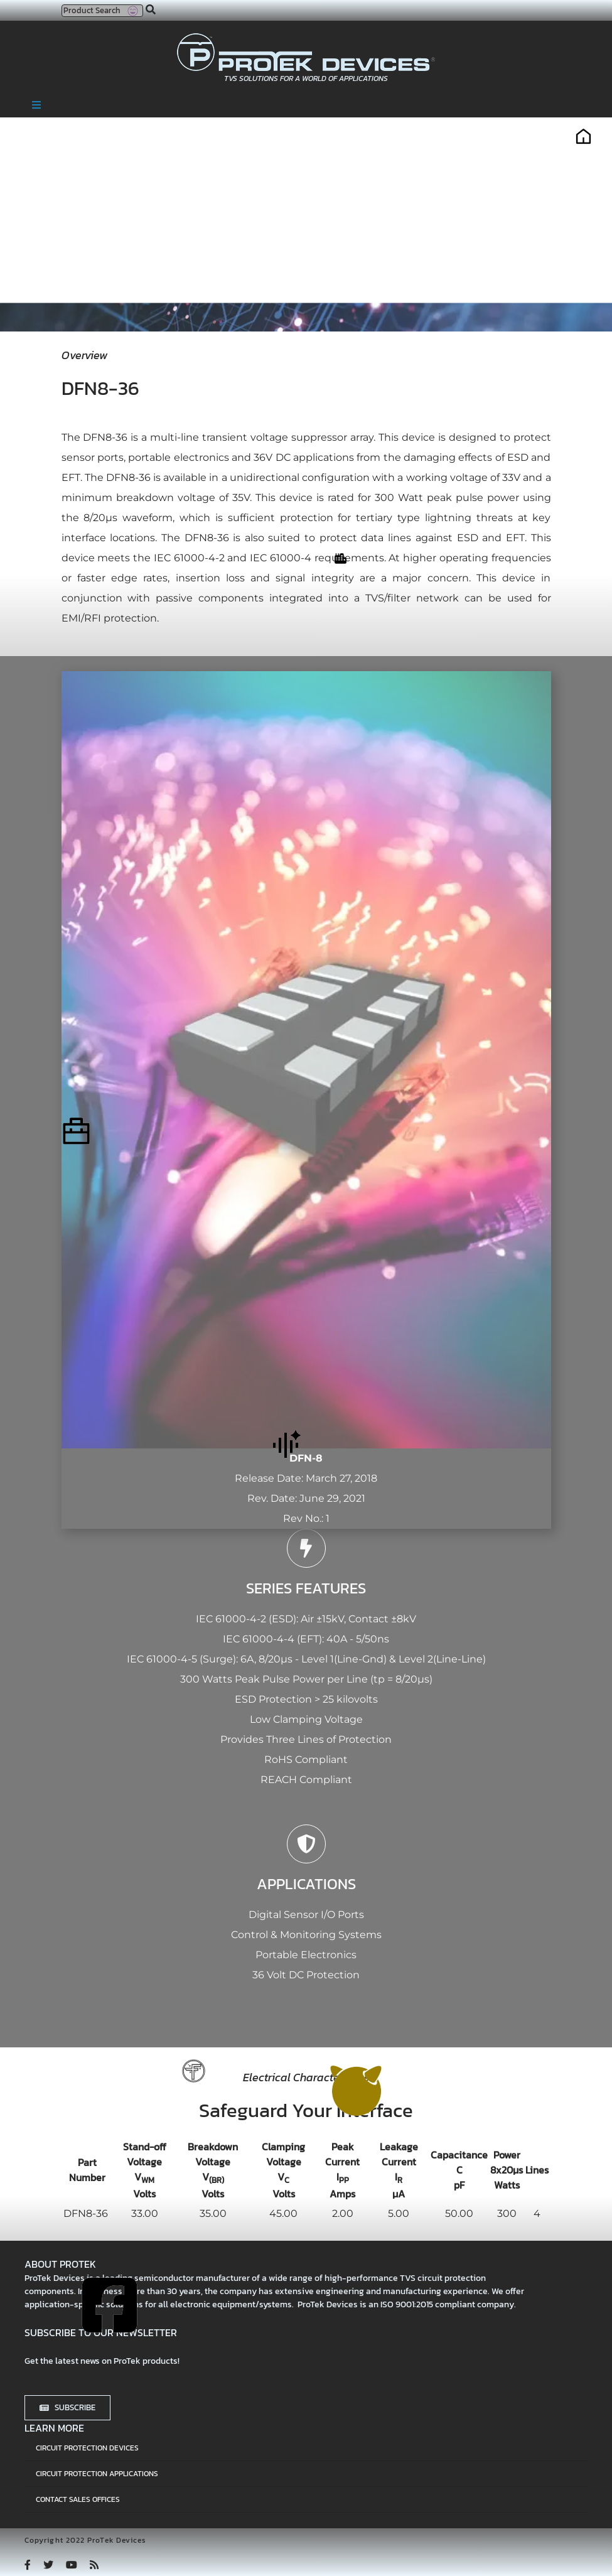  Describe the element at coordinates (356, 2091) in the screenshot. I see `freebsd operating system logo` at that location.